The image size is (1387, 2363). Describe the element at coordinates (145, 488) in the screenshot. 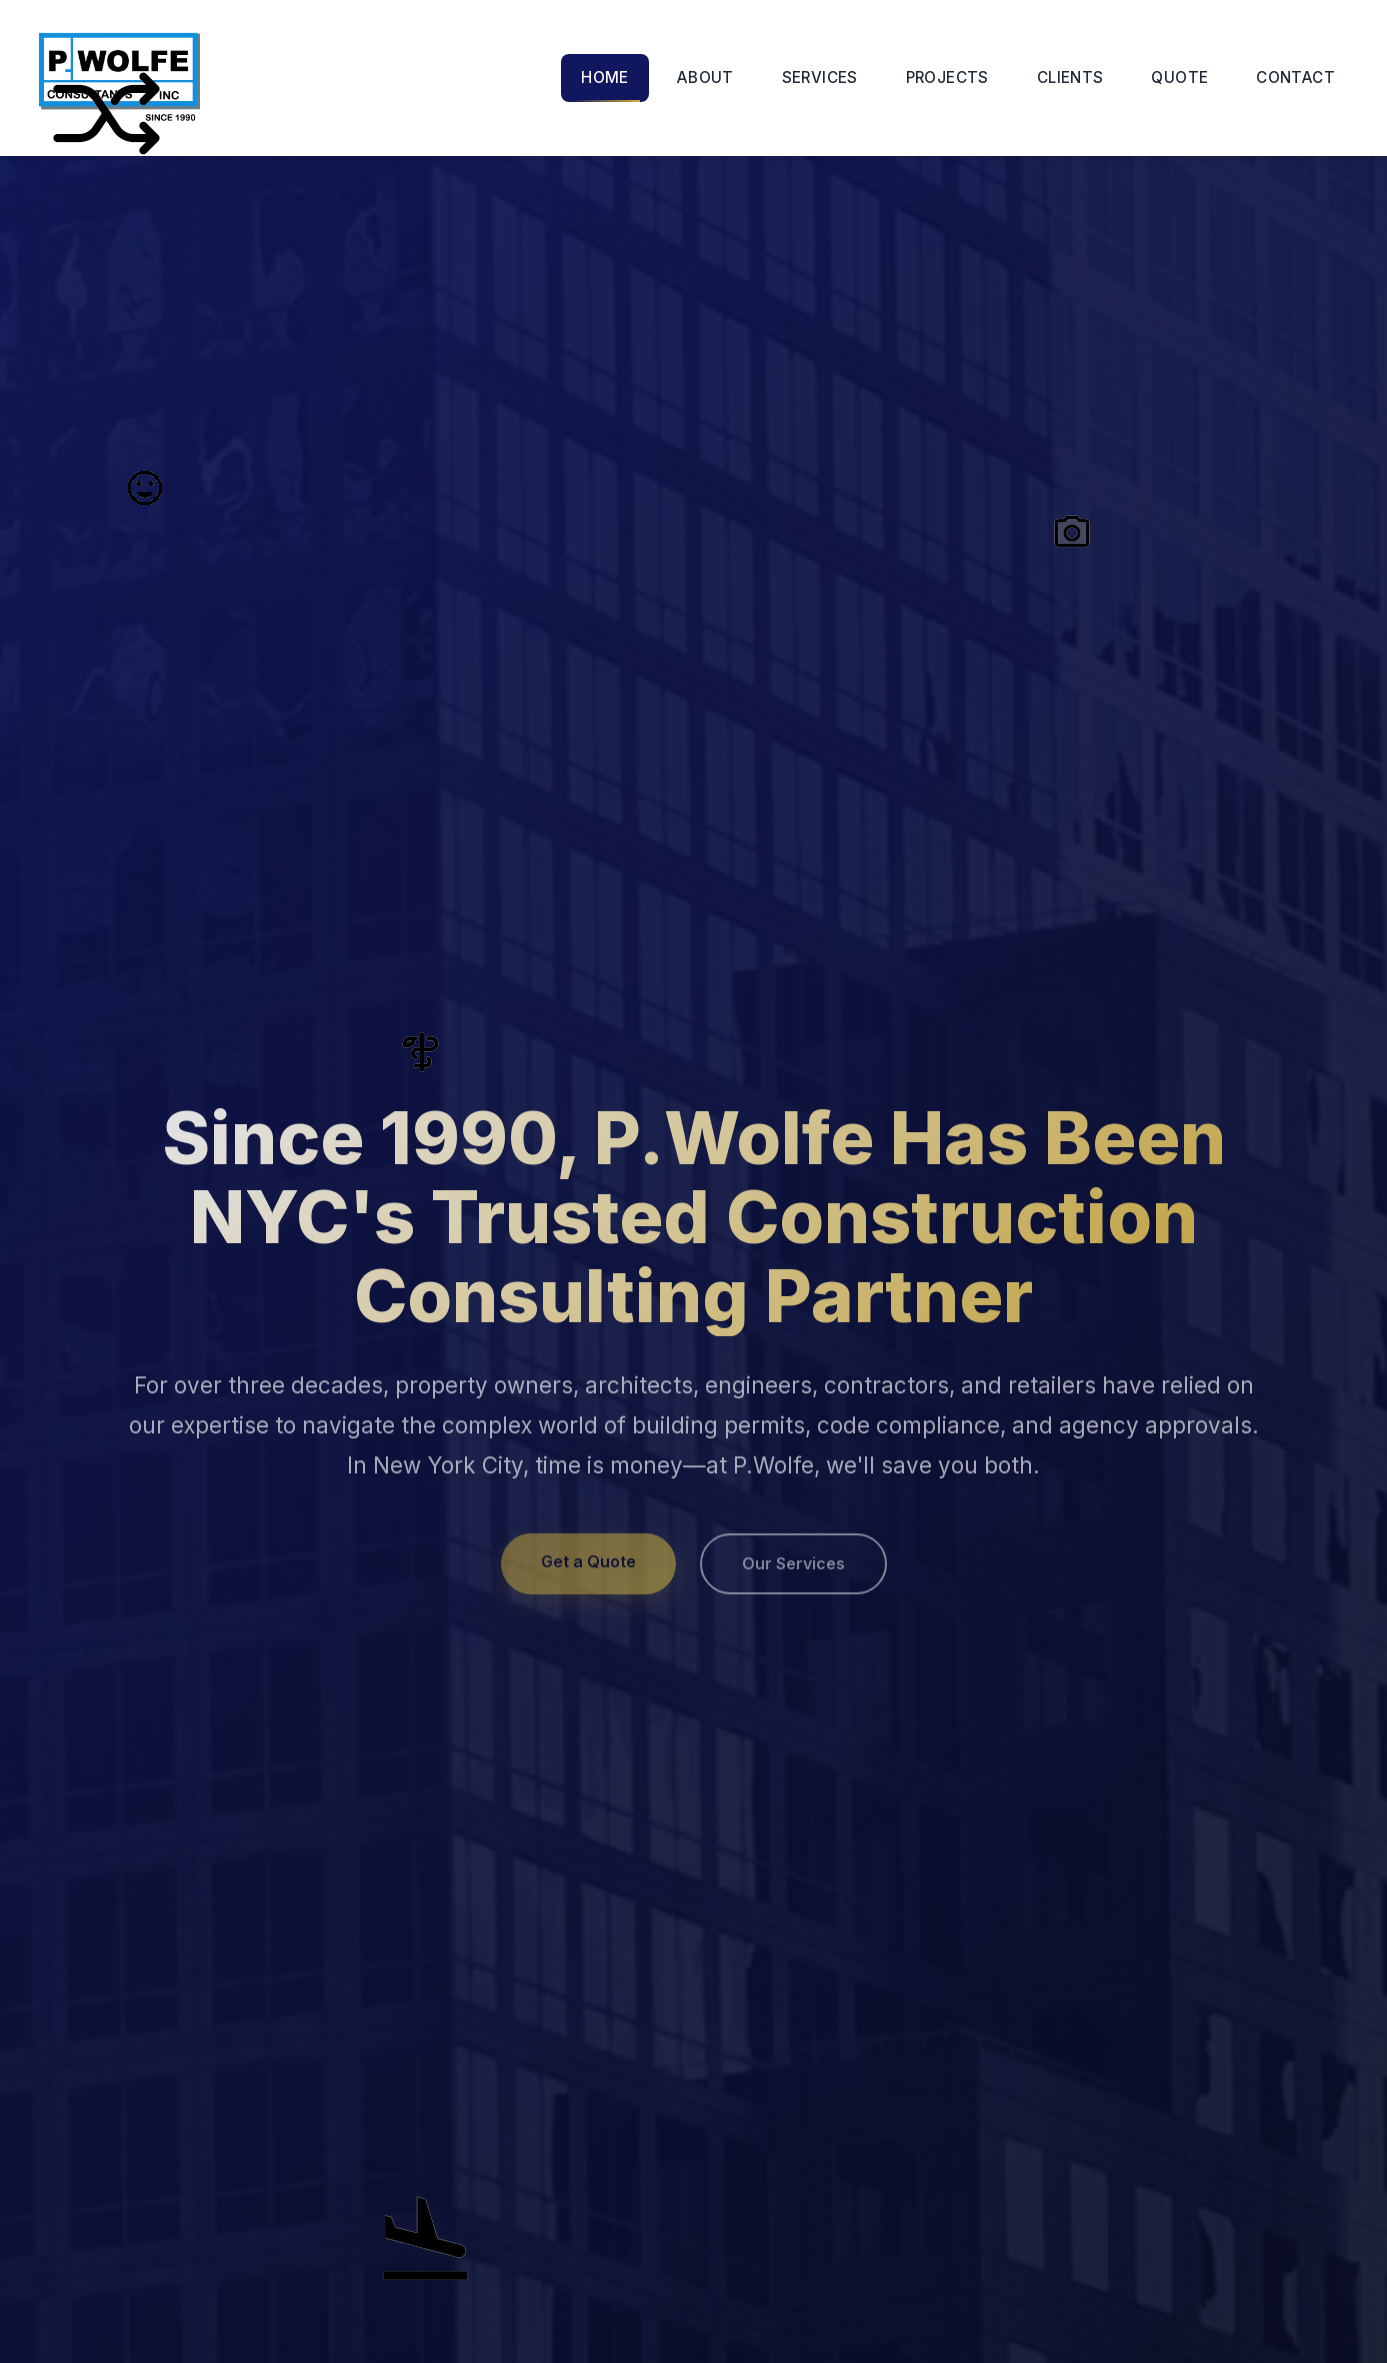

I see `insert an emoji or emoticon` at that location.